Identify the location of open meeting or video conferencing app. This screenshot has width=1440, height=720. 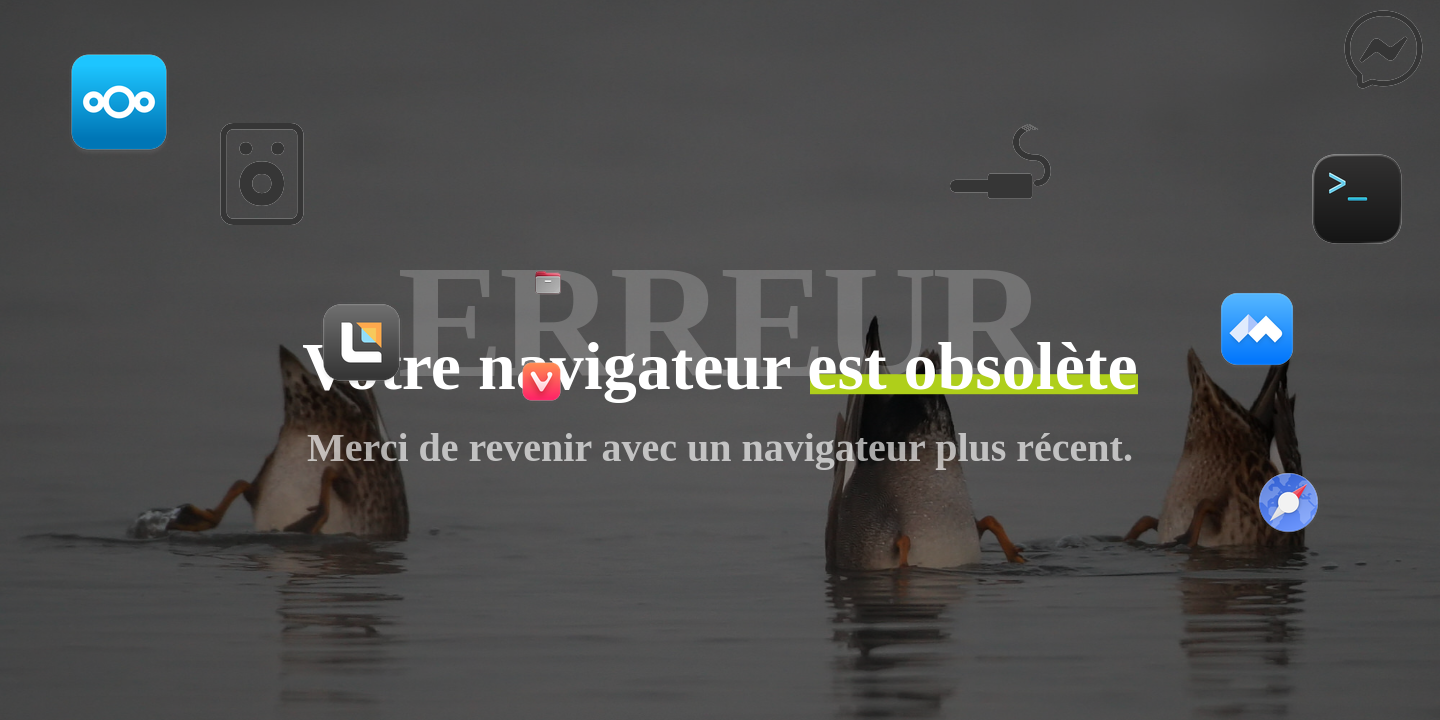
(1257, 329).